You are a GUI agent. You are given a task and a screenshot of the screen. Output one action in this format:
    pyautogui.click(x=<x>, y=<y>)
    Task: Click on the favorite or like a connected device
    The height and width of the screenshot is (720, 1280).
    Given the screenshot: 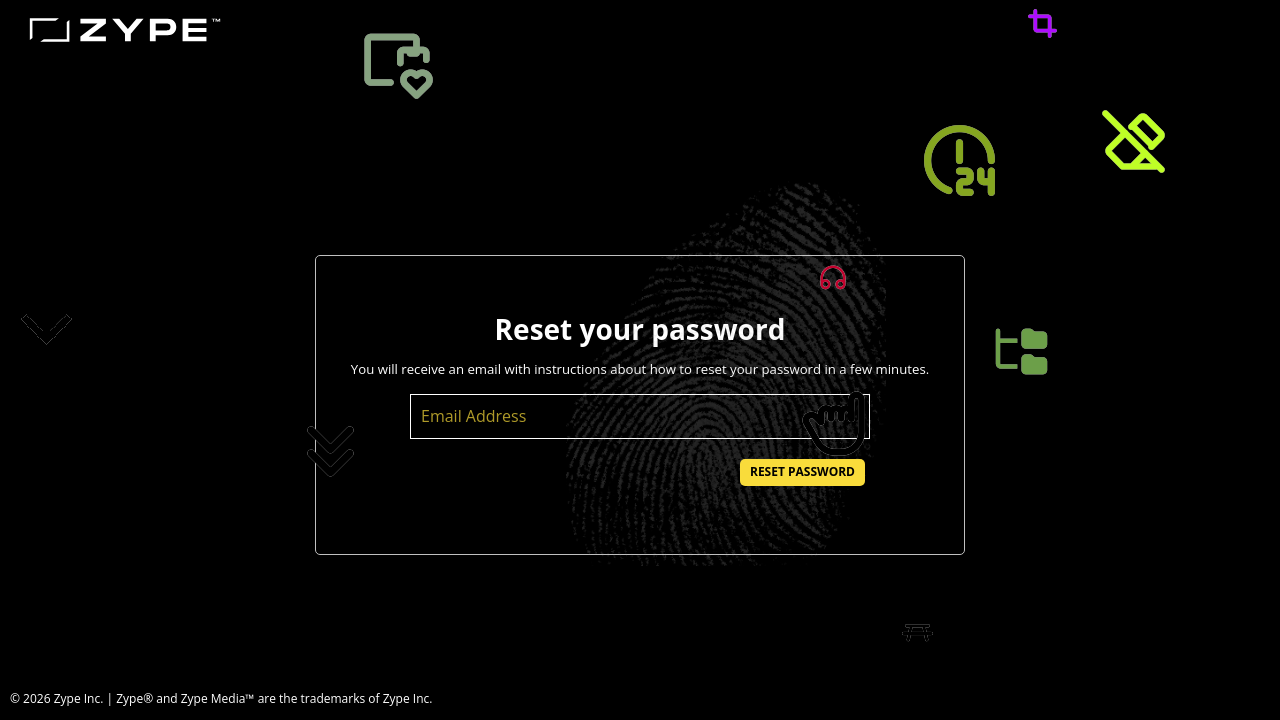 What is the action you would take?
    pyautogui.click(x=397, y=63)
    